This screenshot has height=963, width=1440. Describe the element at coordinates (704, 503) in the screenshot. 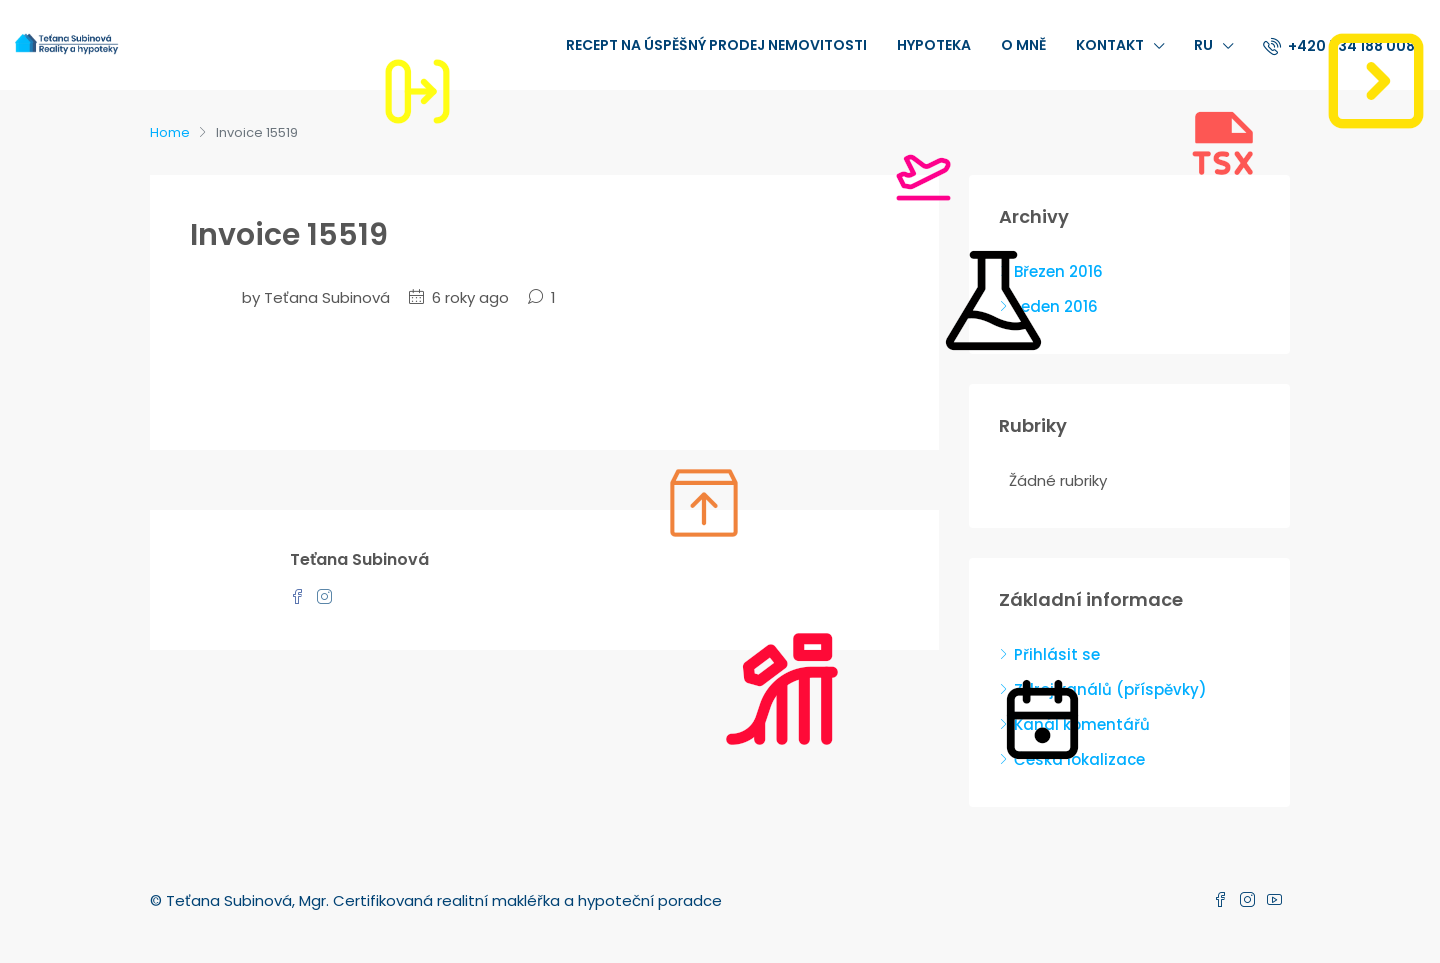

I see `upload a file or package` at that location.